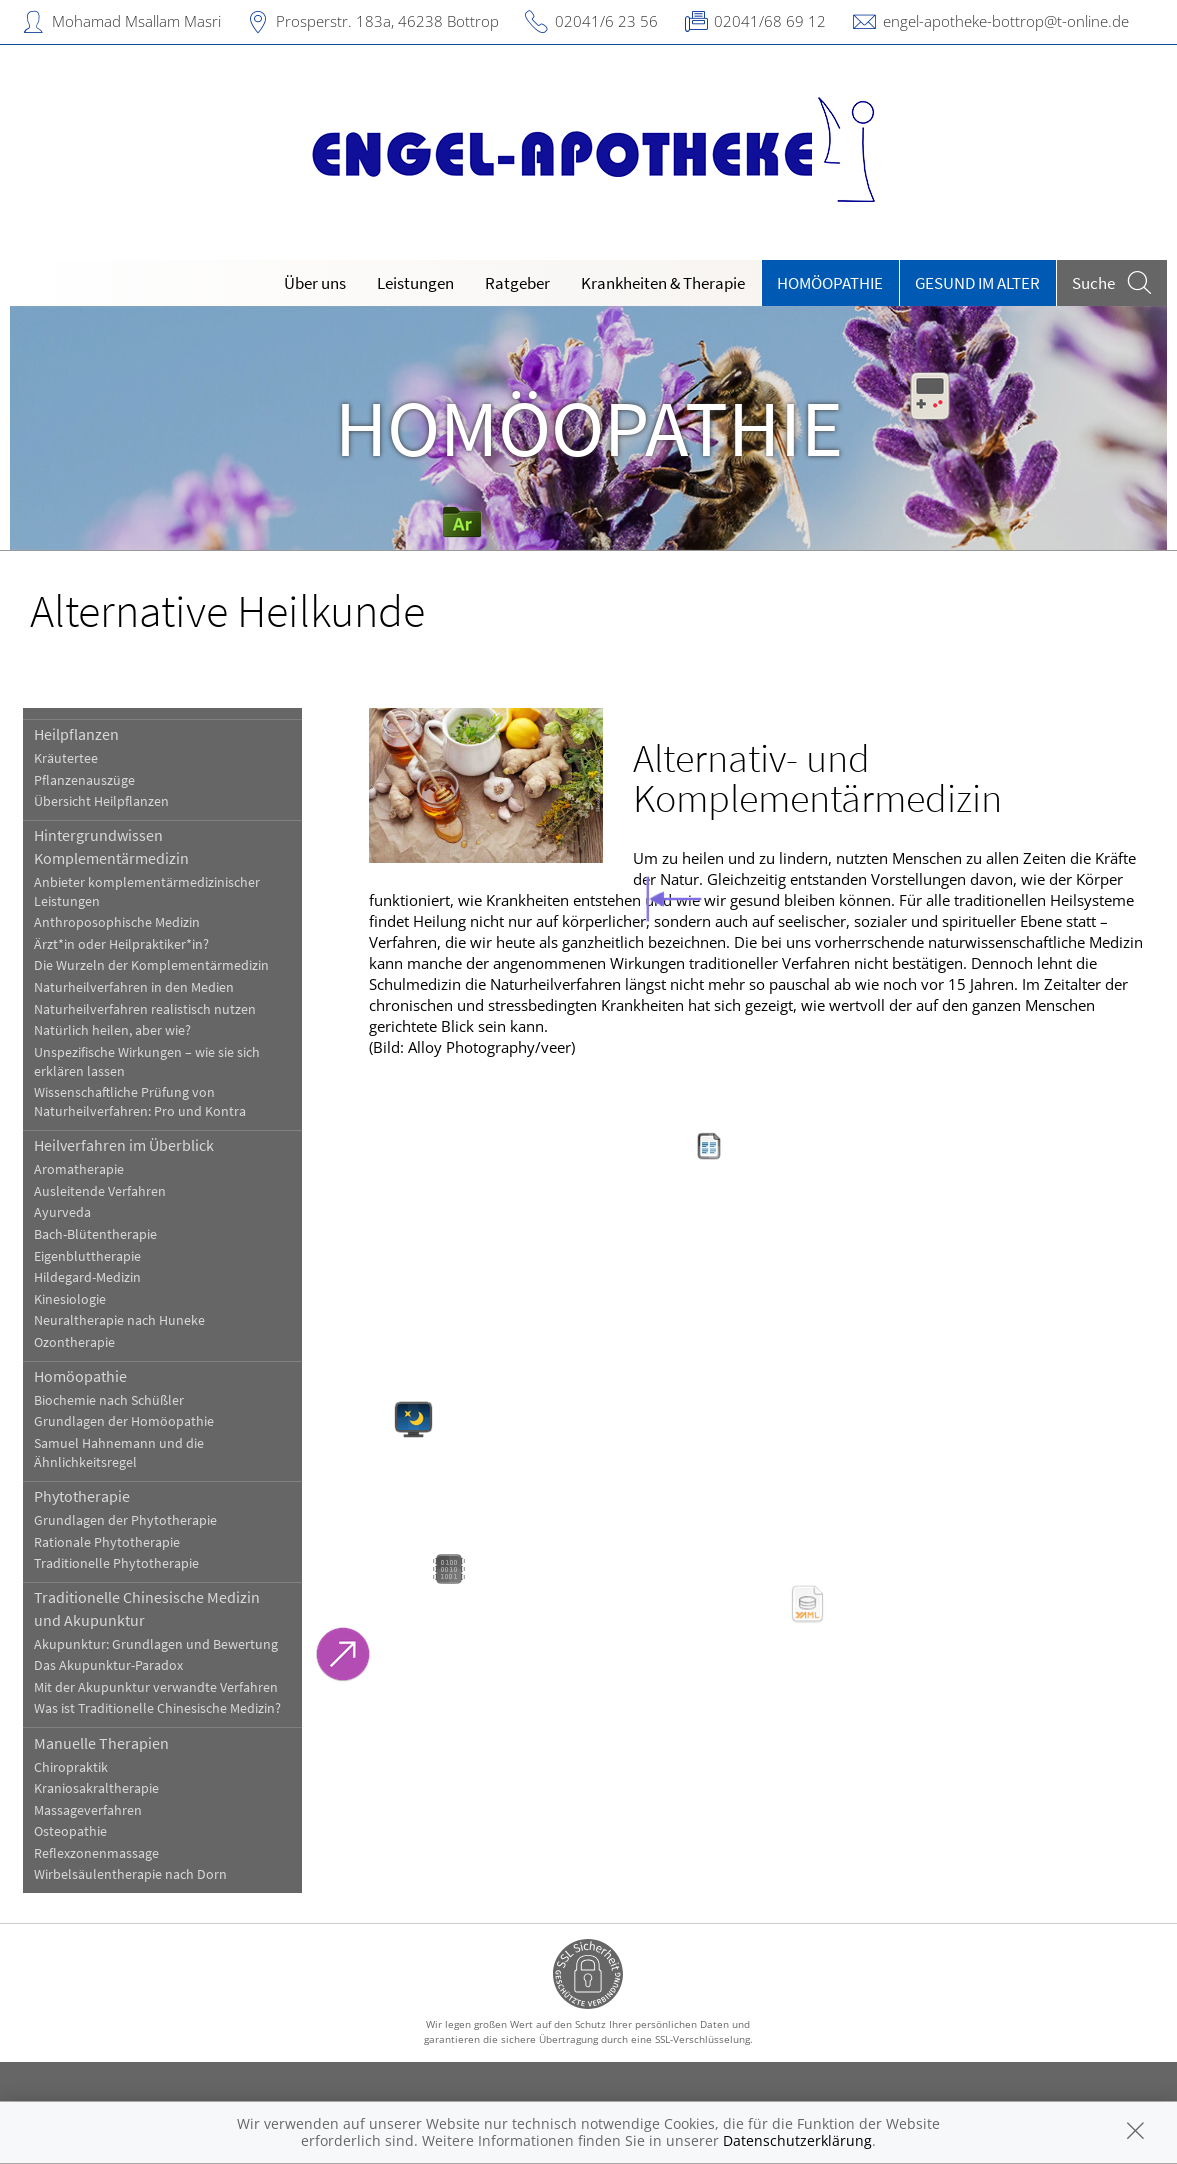 Image resolution: width=1177 pixels, height=2164 pixels. What do you see at coordinates (462, 523) in the screenshot?
I see `open adobe aero project files folder` at bounding box center [462, 523].